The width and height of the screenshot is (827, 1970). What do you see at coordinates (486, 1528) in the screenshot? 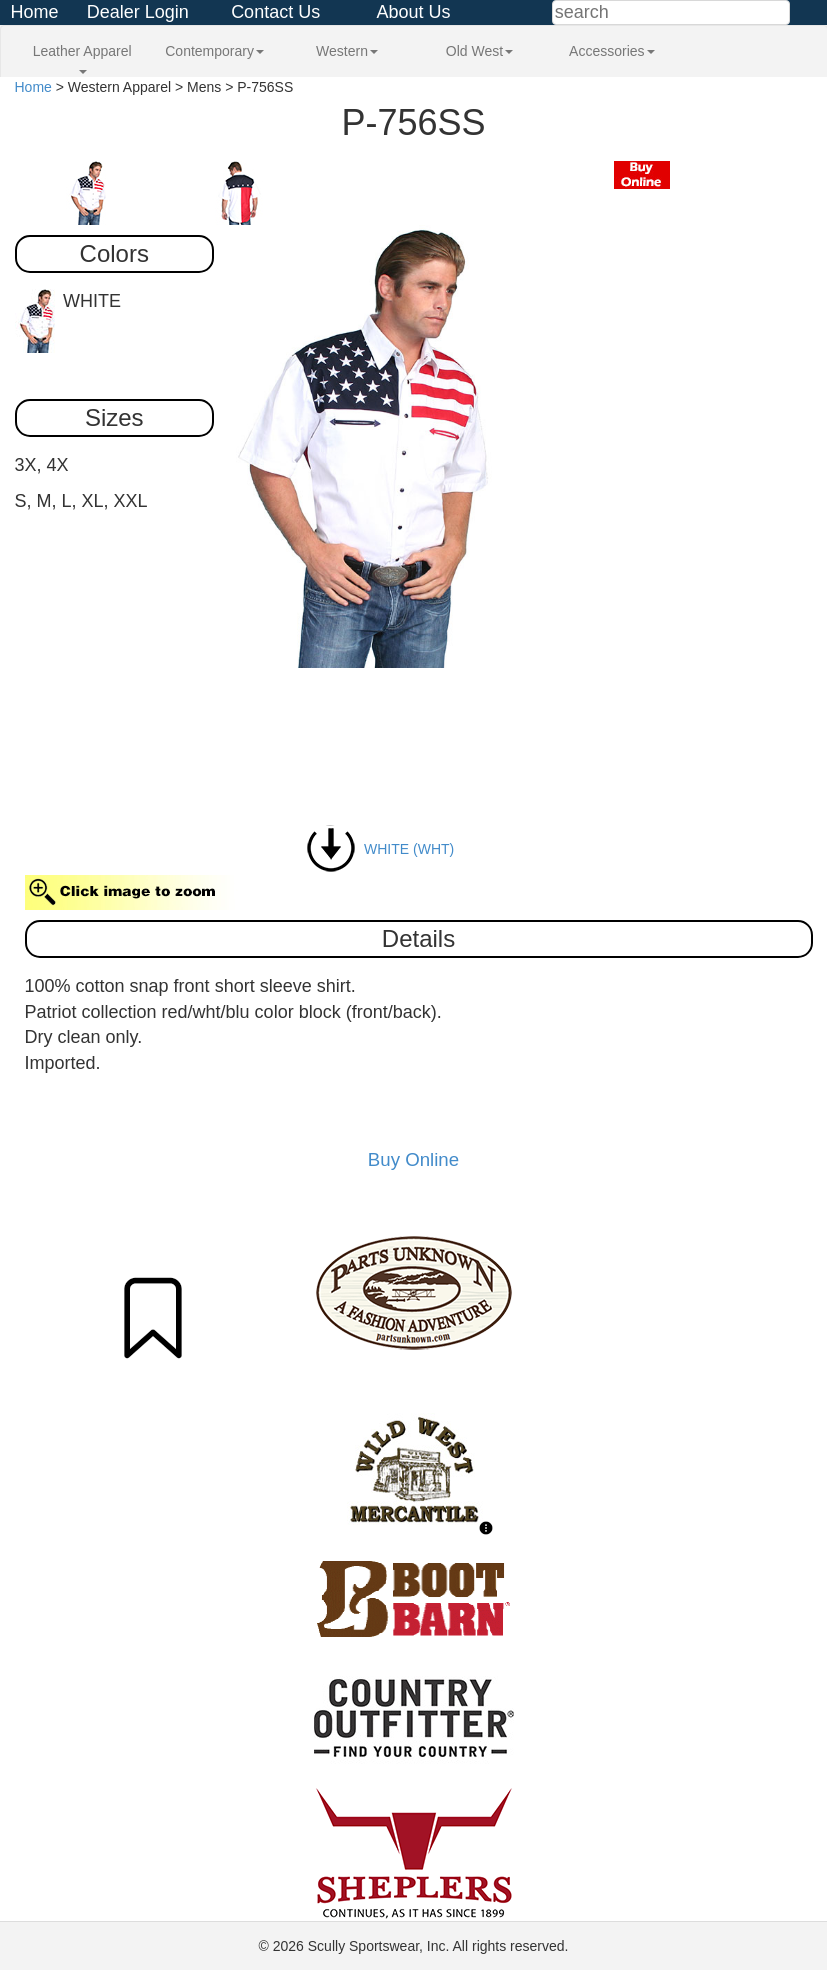
I see `open more options menu` at bounding box center [486, 1528].